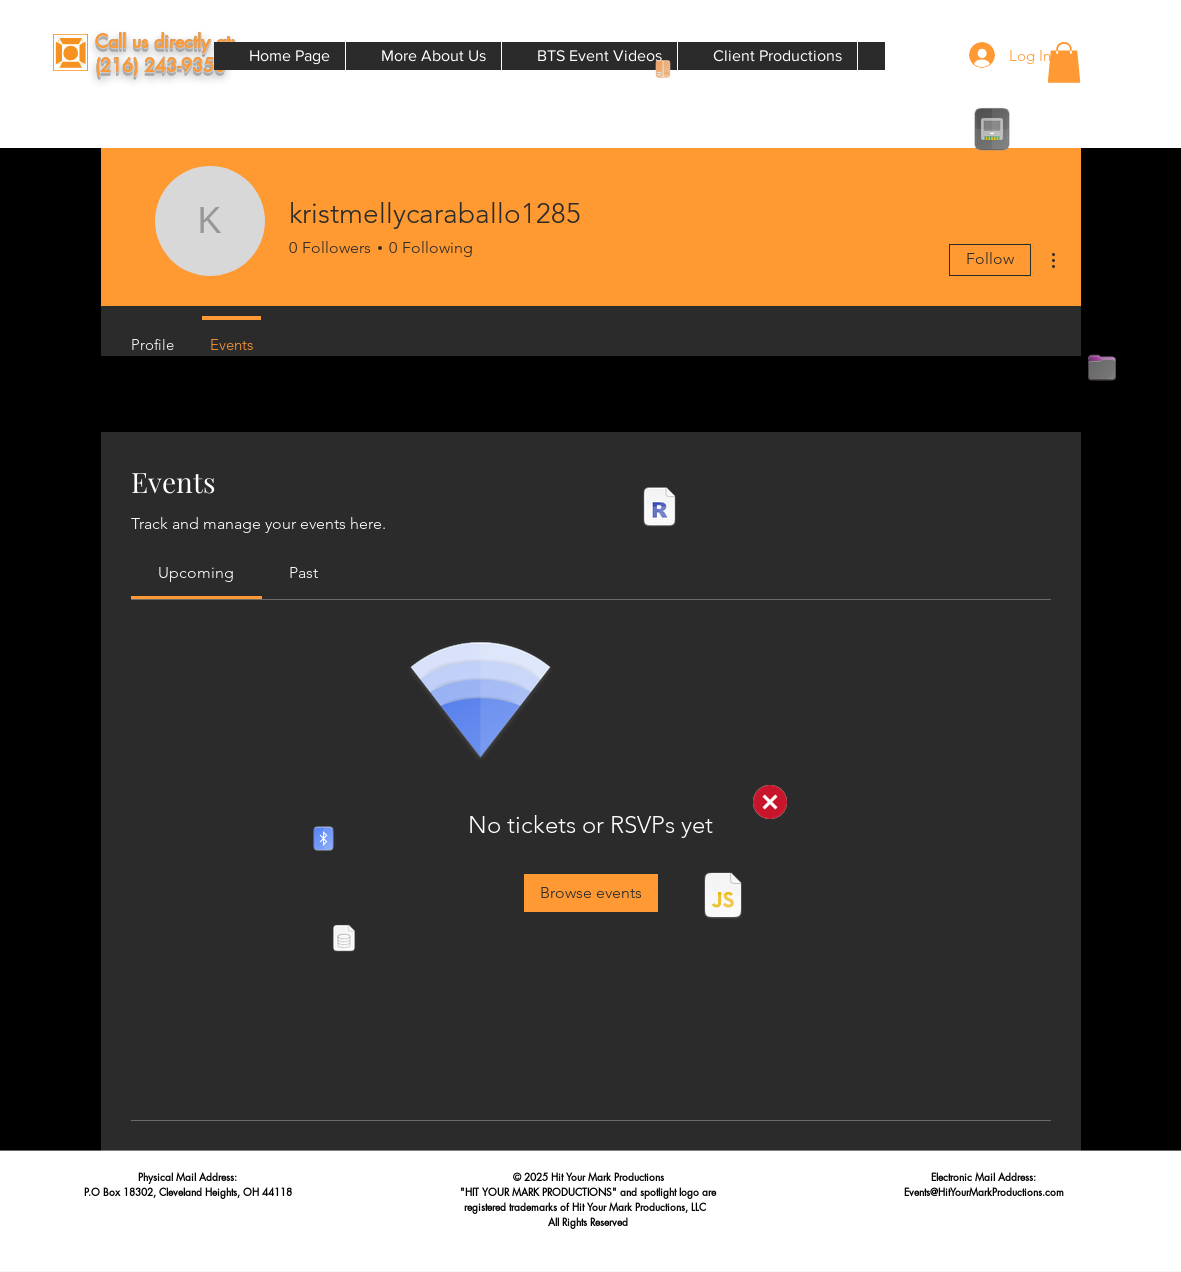  I want to click on a software package or archive file, so click(663, 69).